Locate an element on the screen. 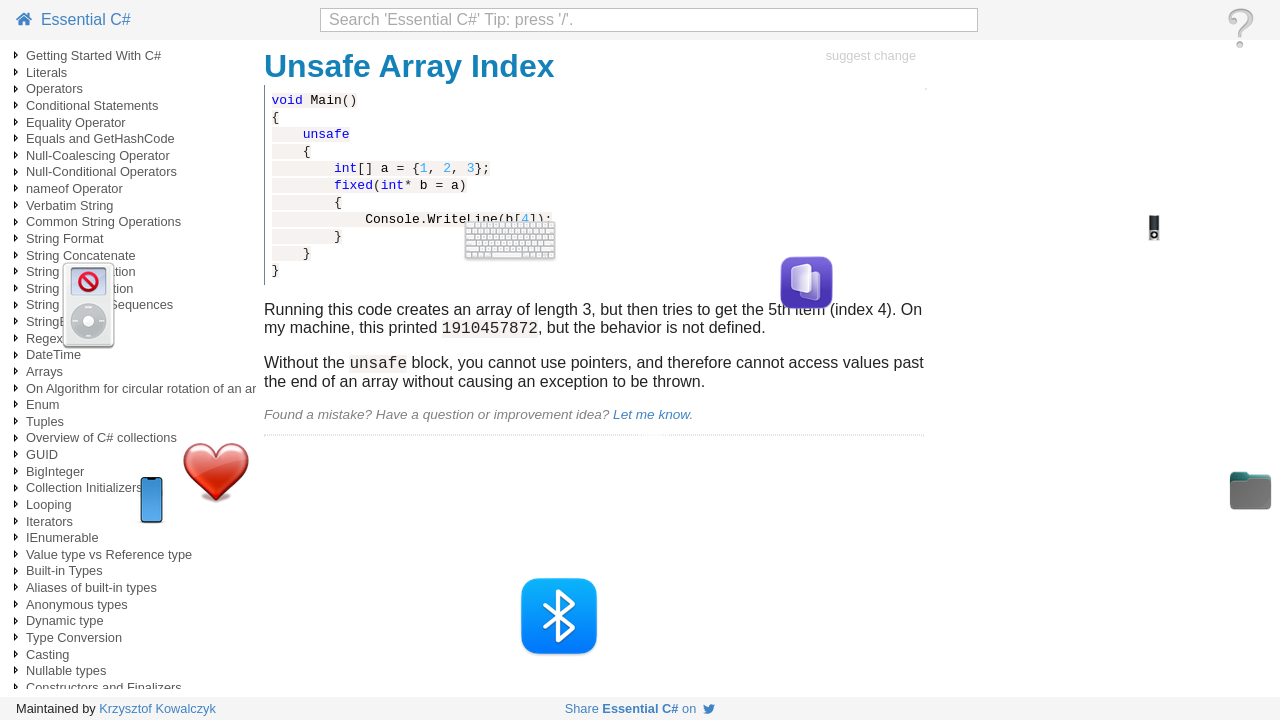  access your media library is located at coordinates (653, 443).